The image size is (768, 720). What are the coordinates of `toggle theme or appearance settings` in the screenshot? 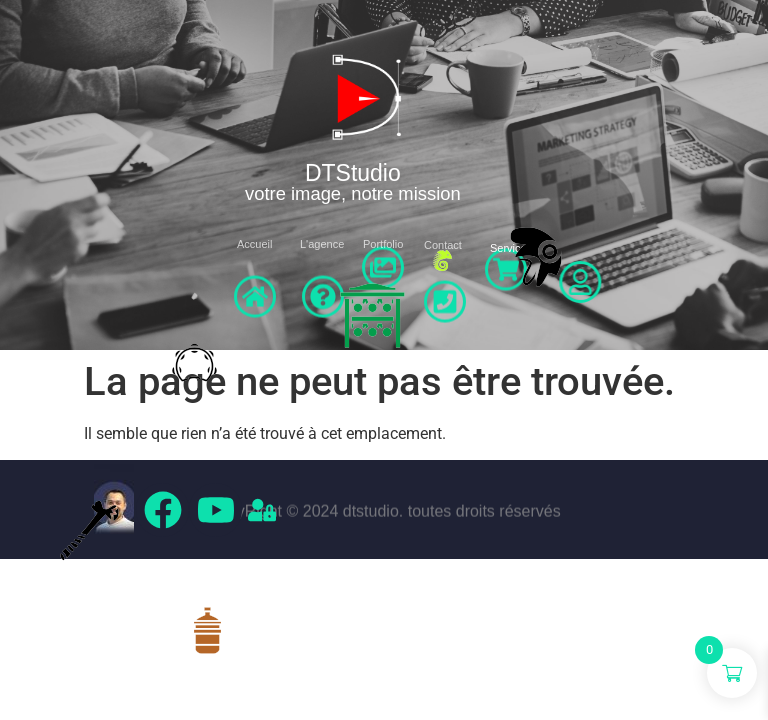 It's located at (442, 260).